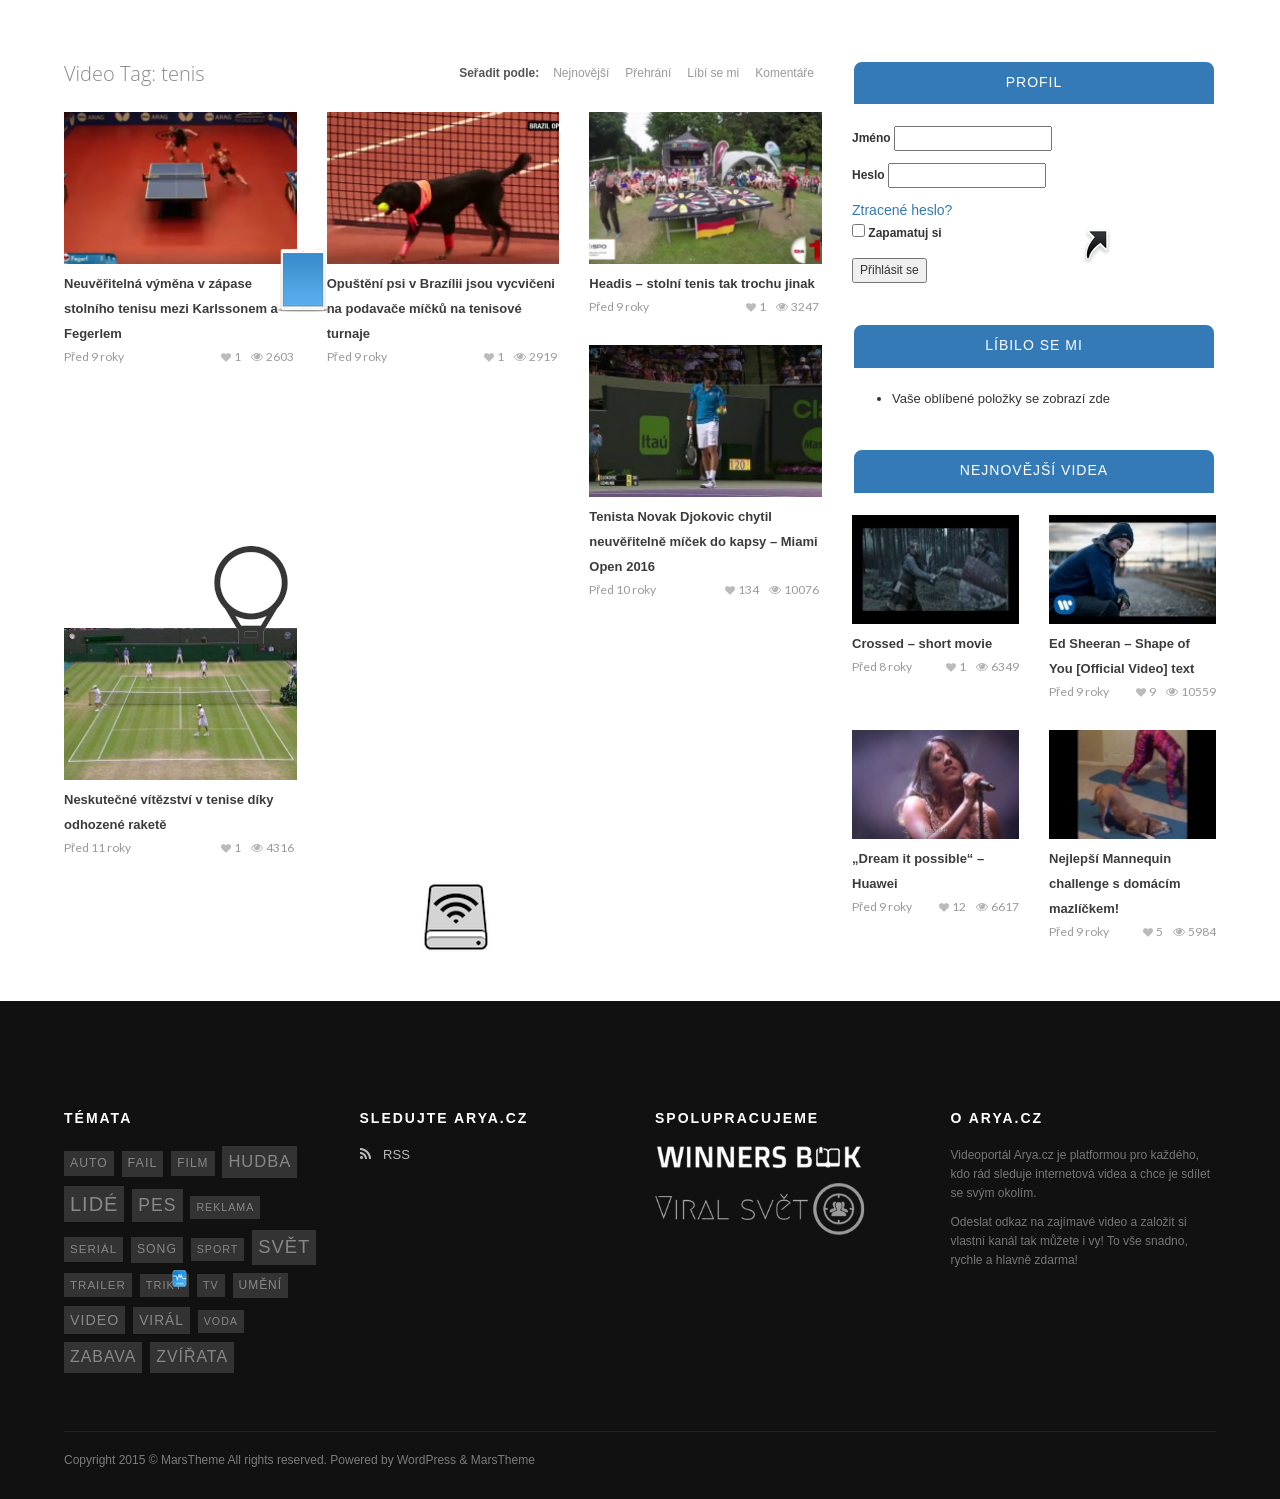 This screenshot has width=1280, height=1499. I want to click on start the welcome tour or onboarding guide, so click(251, 595).